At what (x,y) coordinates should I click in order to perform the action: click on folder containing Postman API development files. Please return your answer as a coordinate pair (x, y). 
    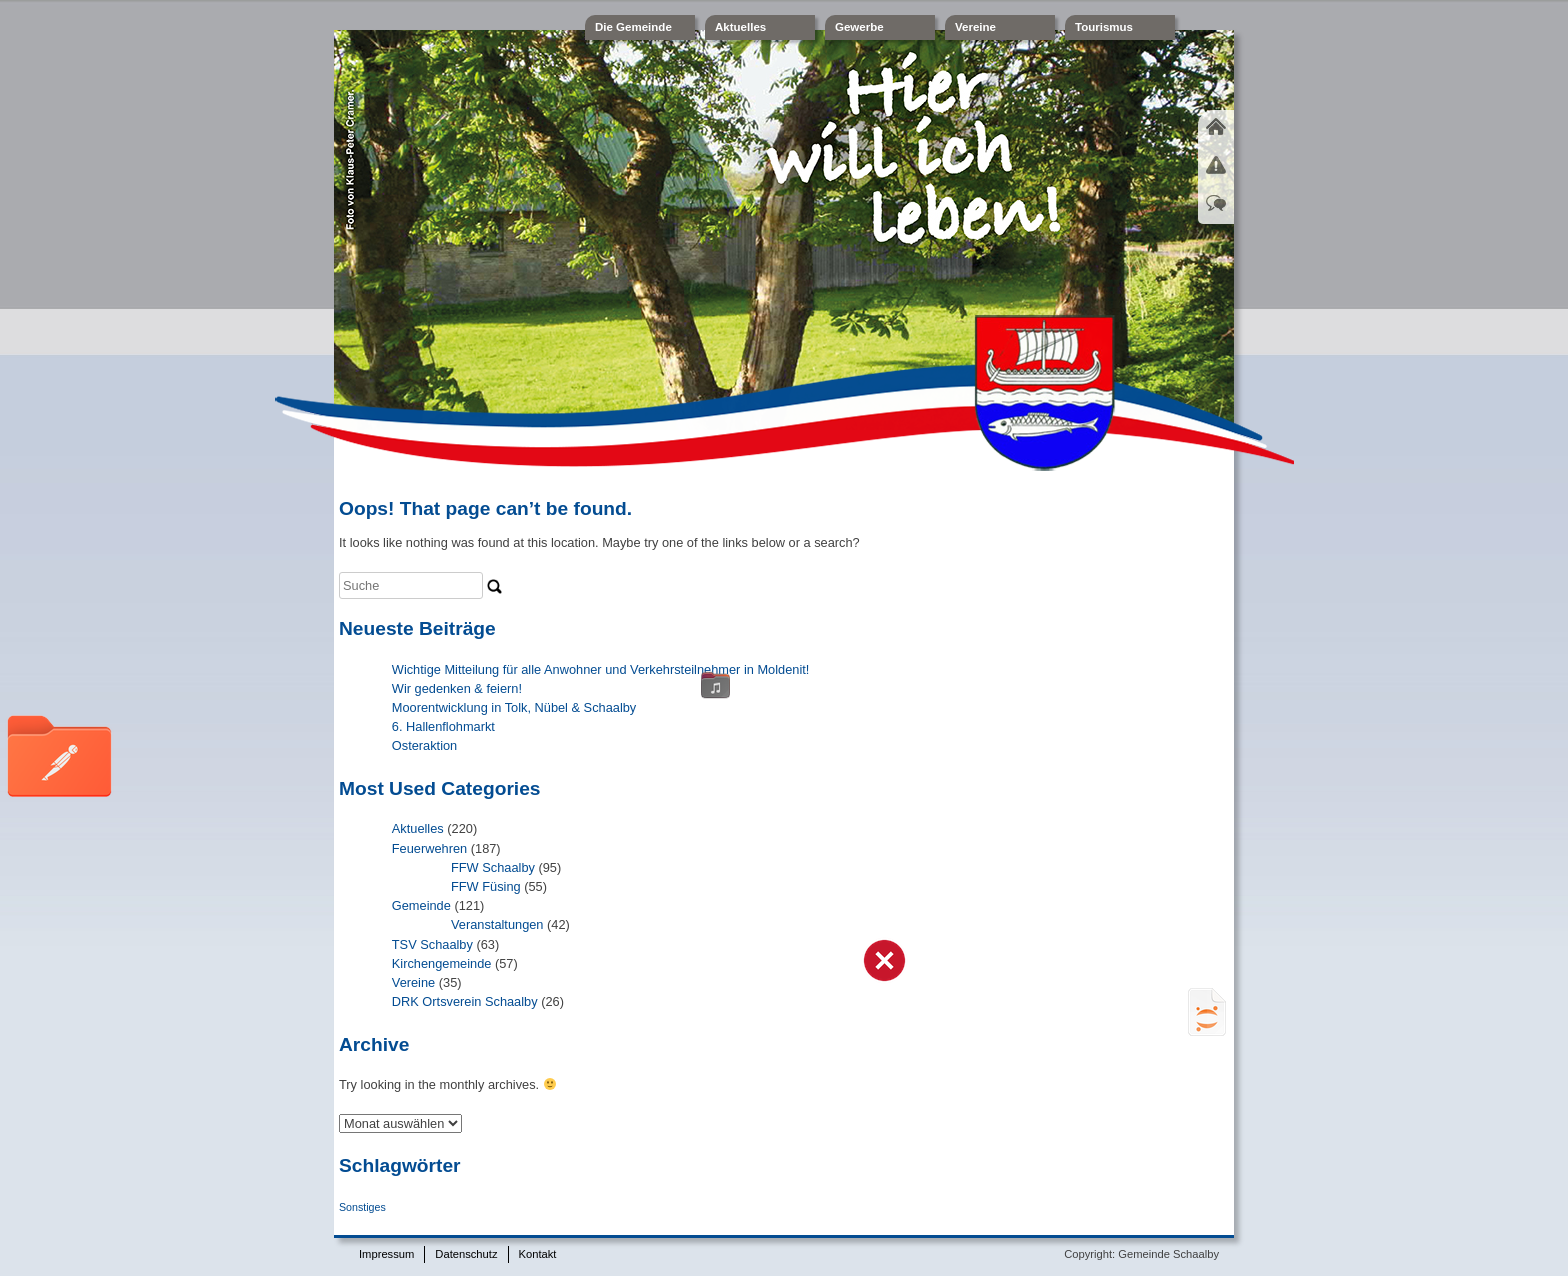
    Looking at the image, I should click on (59, 759).